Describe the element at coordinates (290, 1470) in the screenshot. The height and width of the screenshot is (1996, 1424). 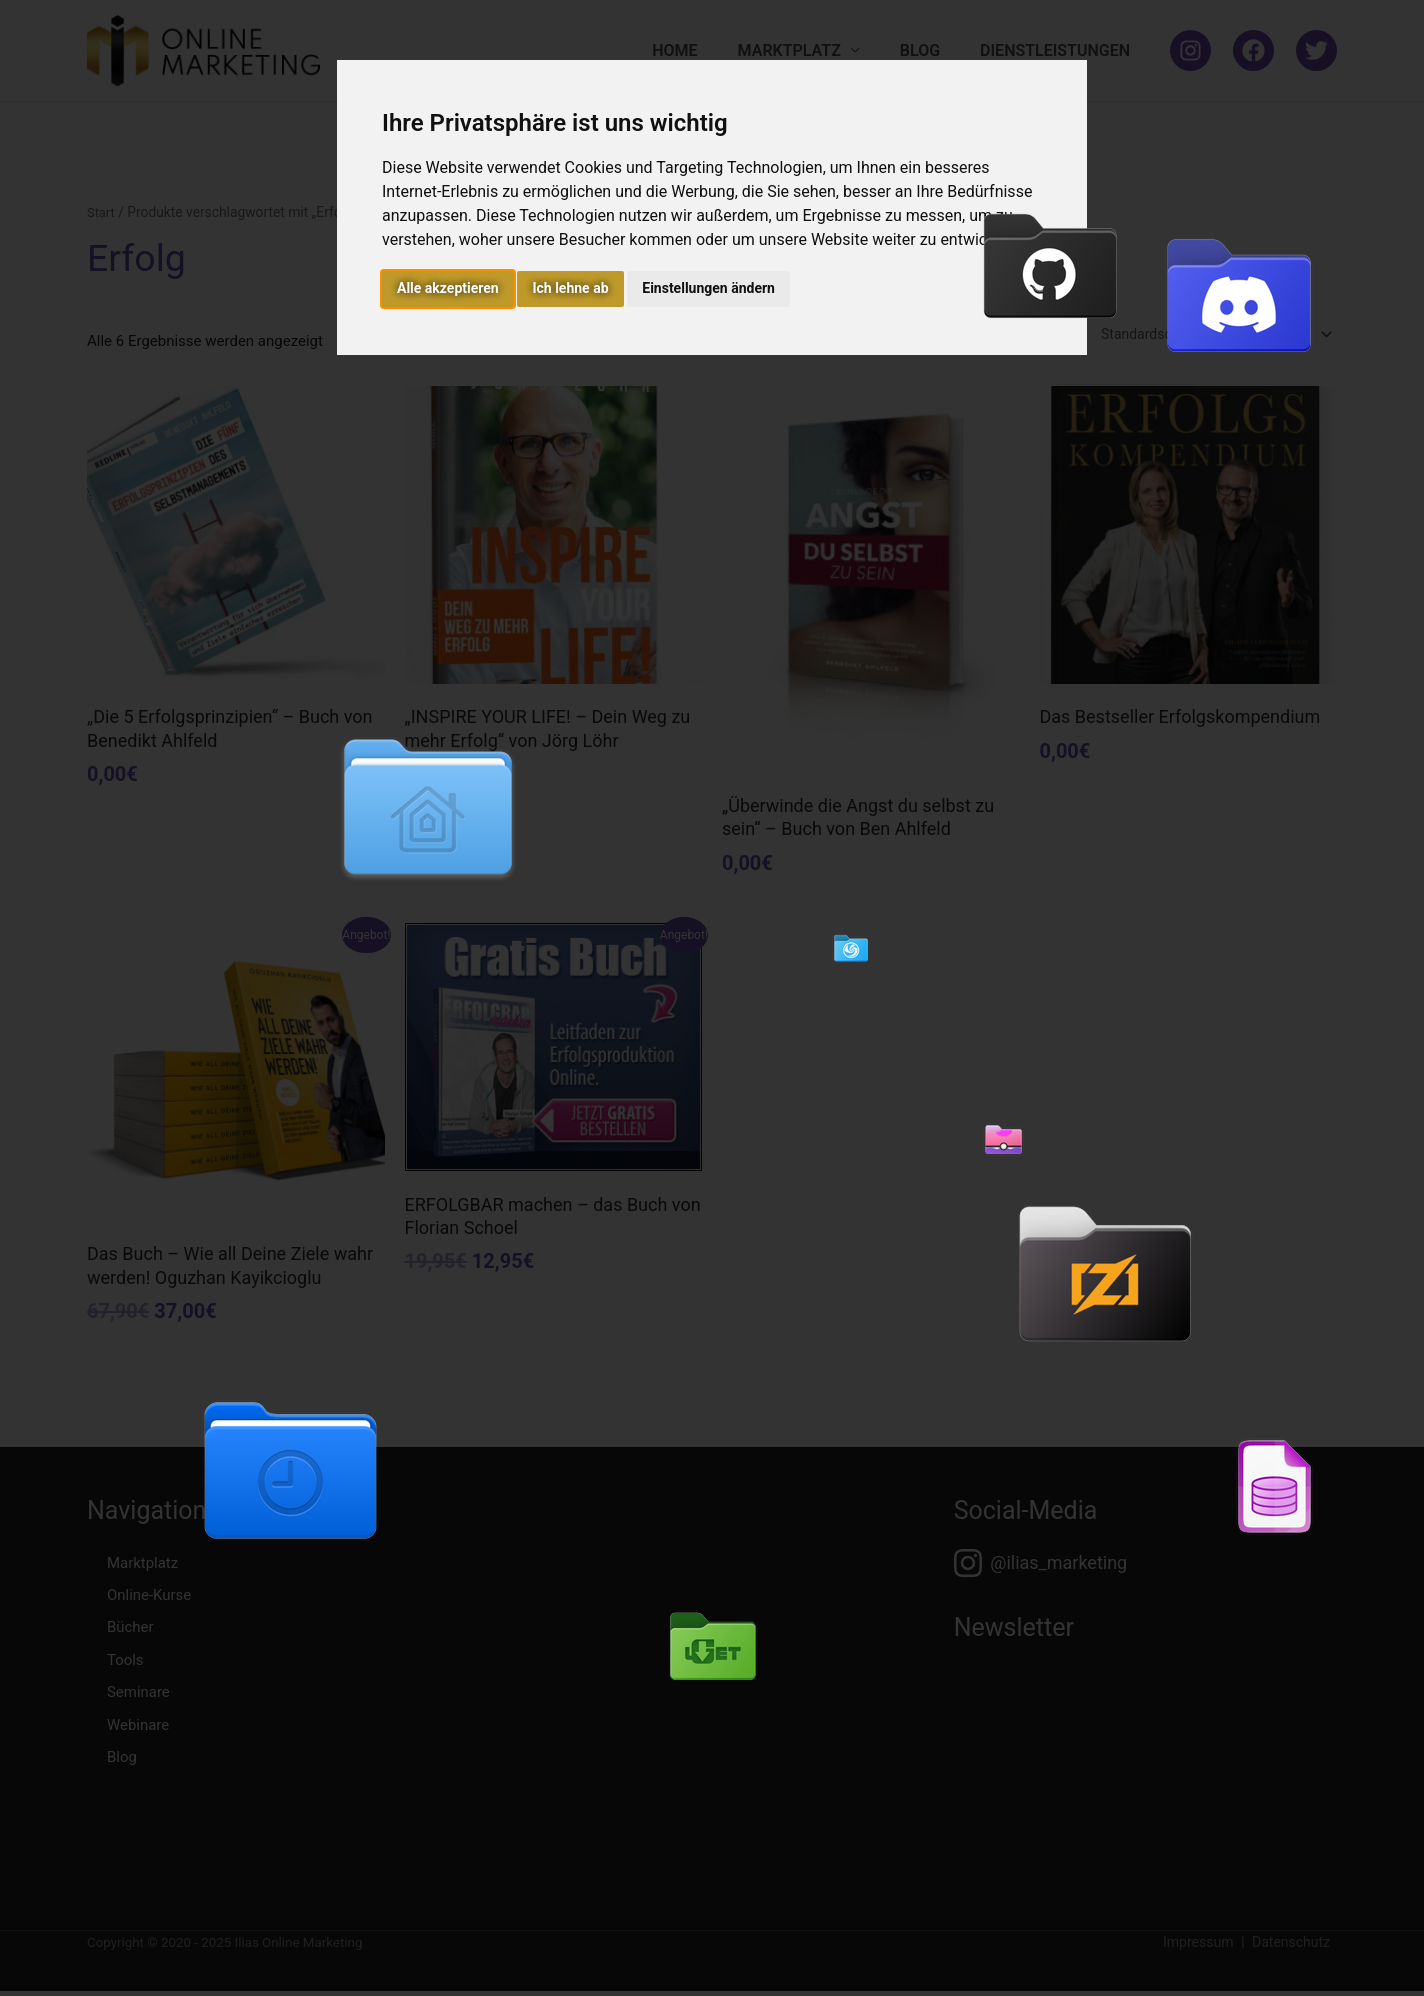
I see `access temporary files folder` at that location.